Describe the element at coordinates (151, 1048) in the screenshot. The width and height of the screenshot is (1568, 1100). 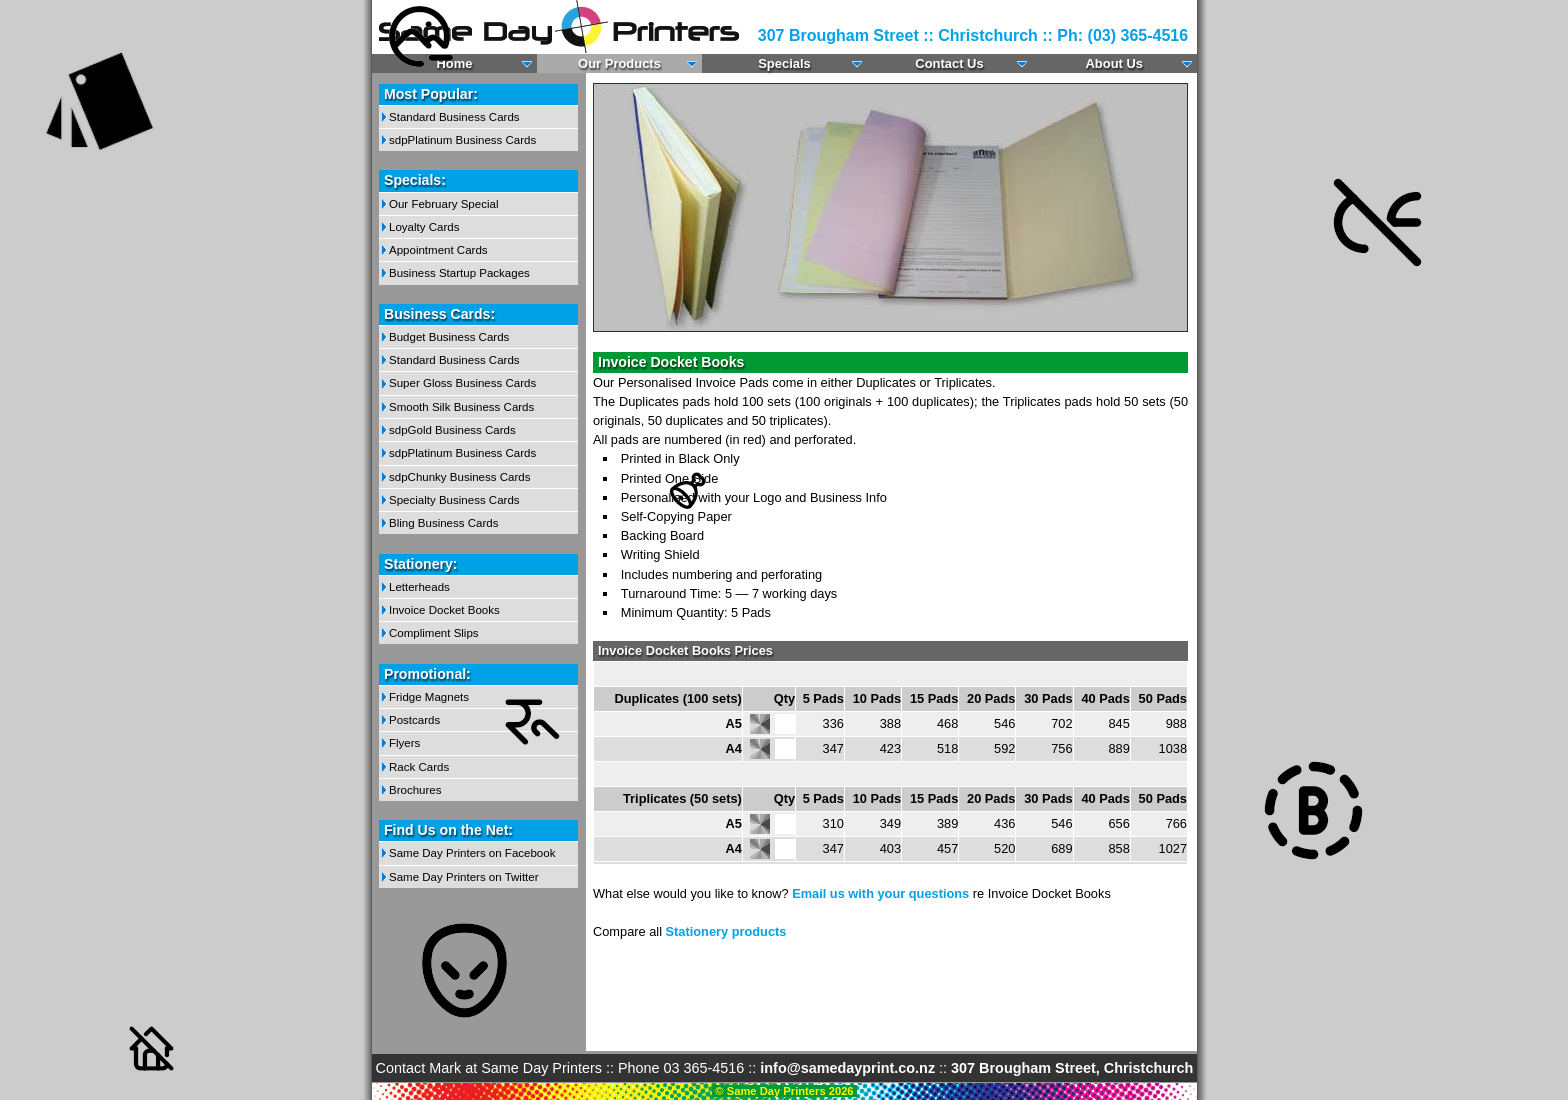
I see `home feature is currently disabled` at that location.